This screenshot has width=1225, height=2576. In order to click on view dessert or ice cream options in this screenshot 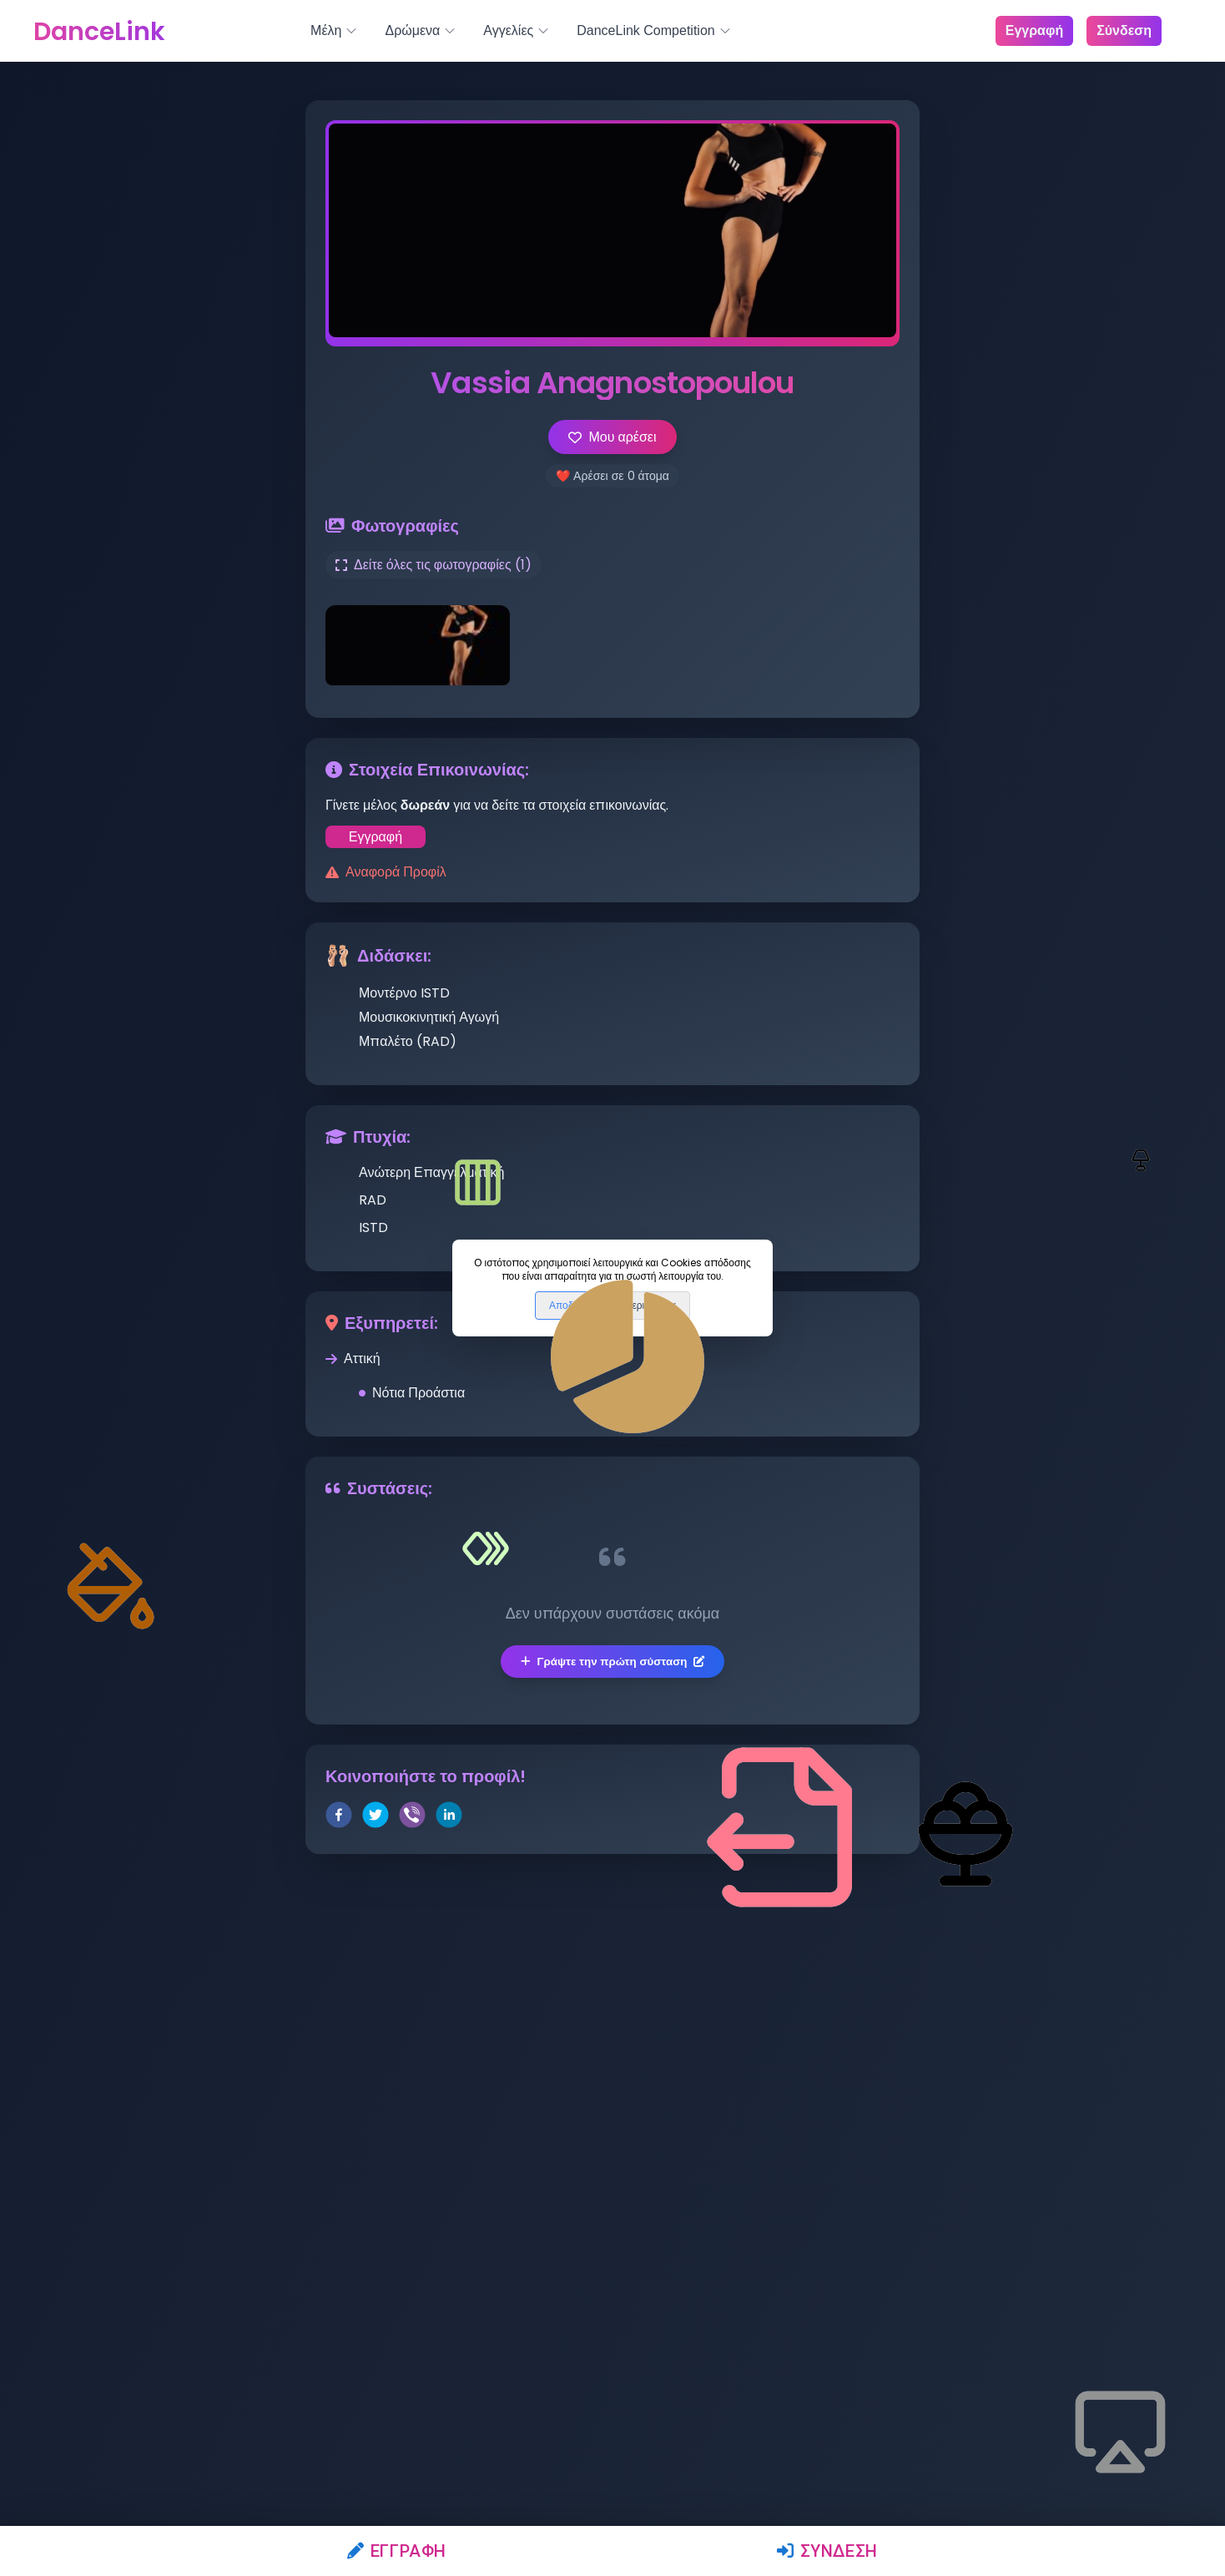, I will do `click(965, 1834)`.